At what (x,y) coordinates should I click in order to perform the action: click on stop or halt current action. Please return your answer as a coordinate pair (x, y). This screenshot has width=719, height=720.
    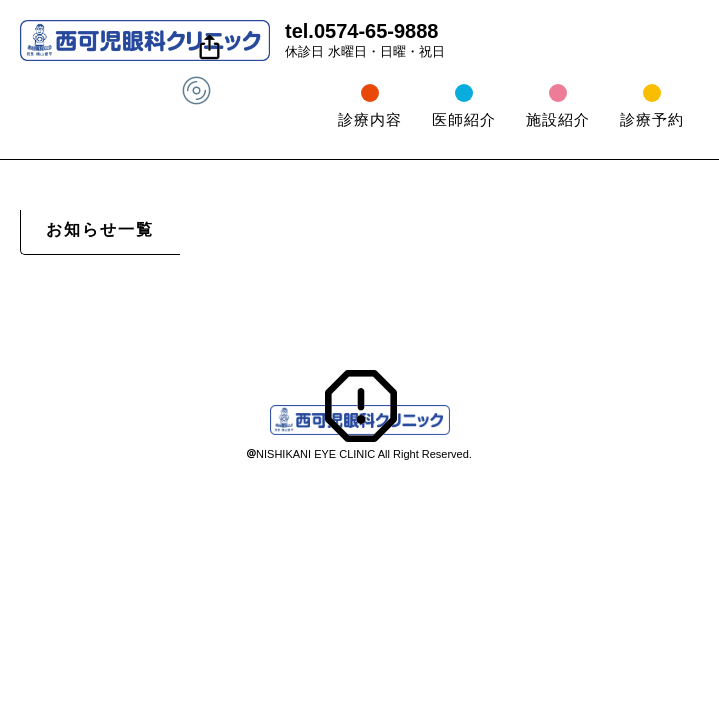
    Looking at the image, I should click on (361, 406).